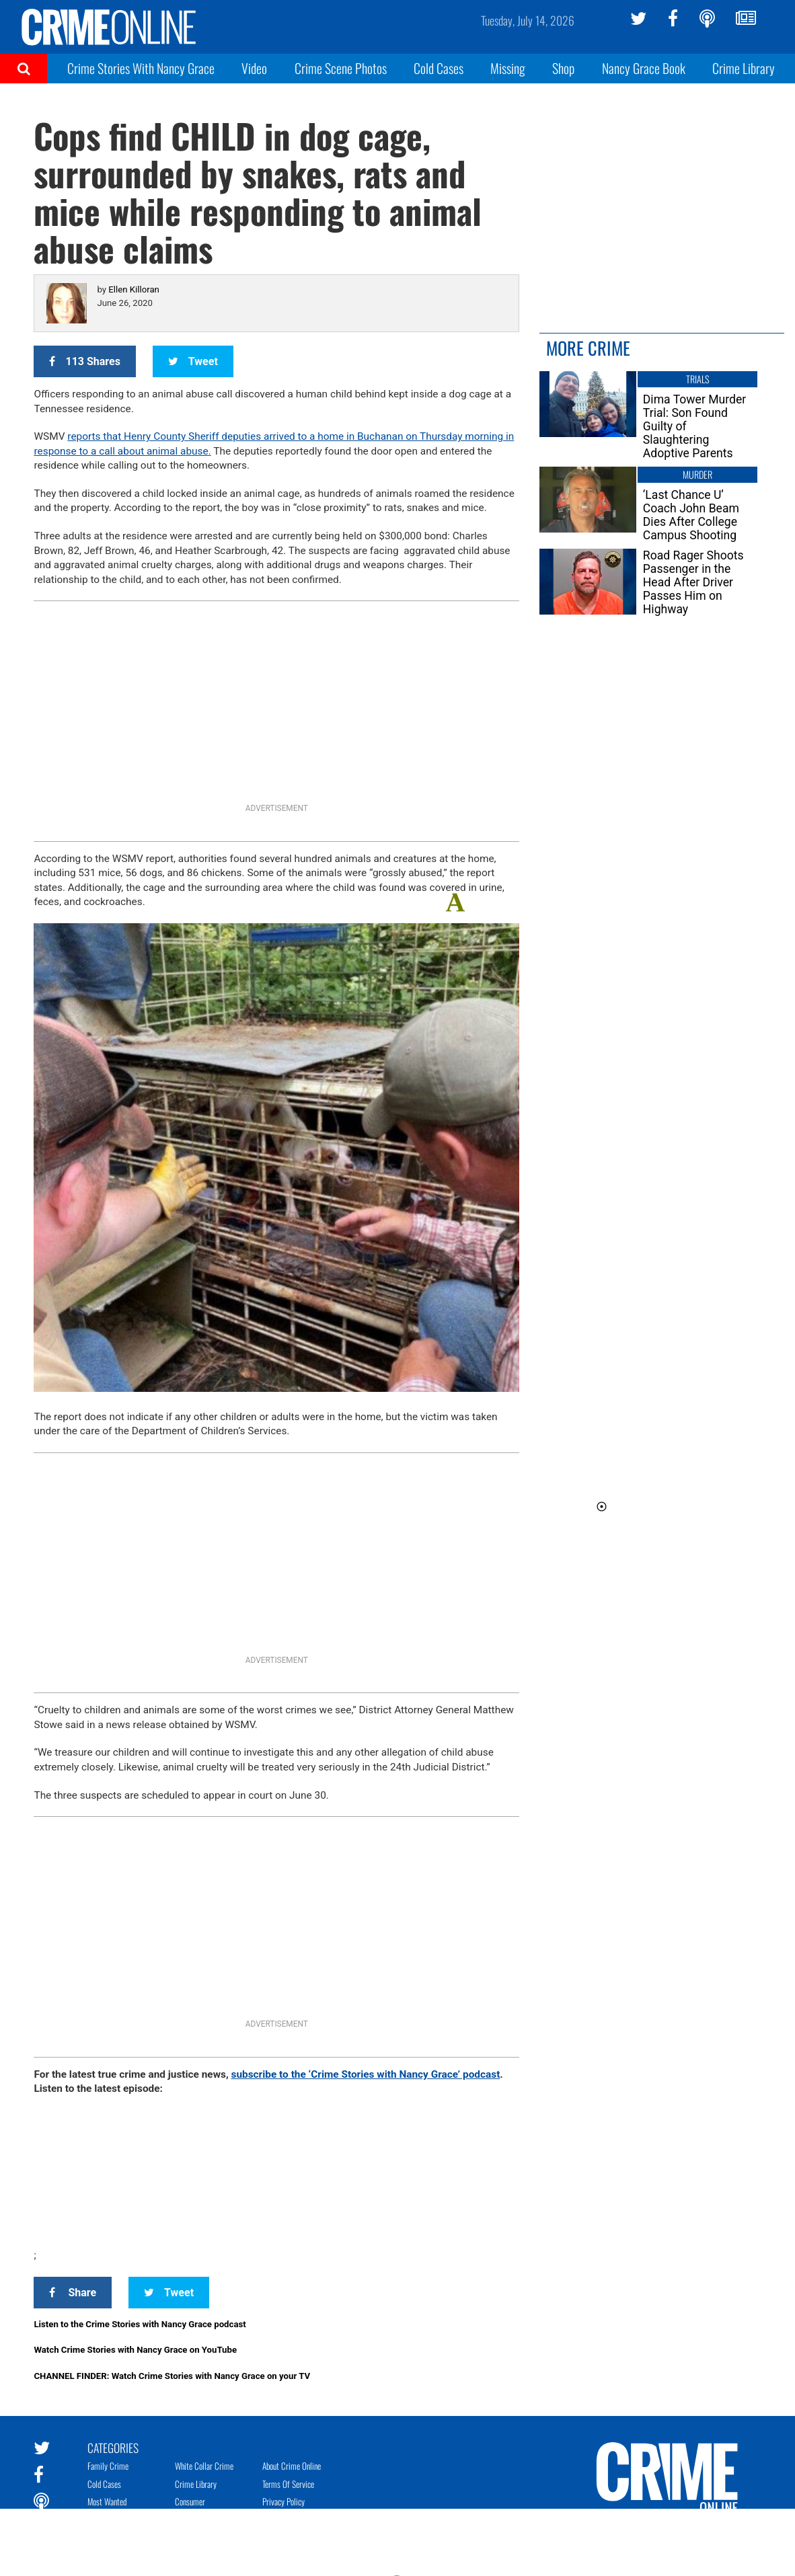  What do you see at coordinates (601, 1506) in the screenshot?
I see `start recording audio or video` at bounding box center [601, 1506].